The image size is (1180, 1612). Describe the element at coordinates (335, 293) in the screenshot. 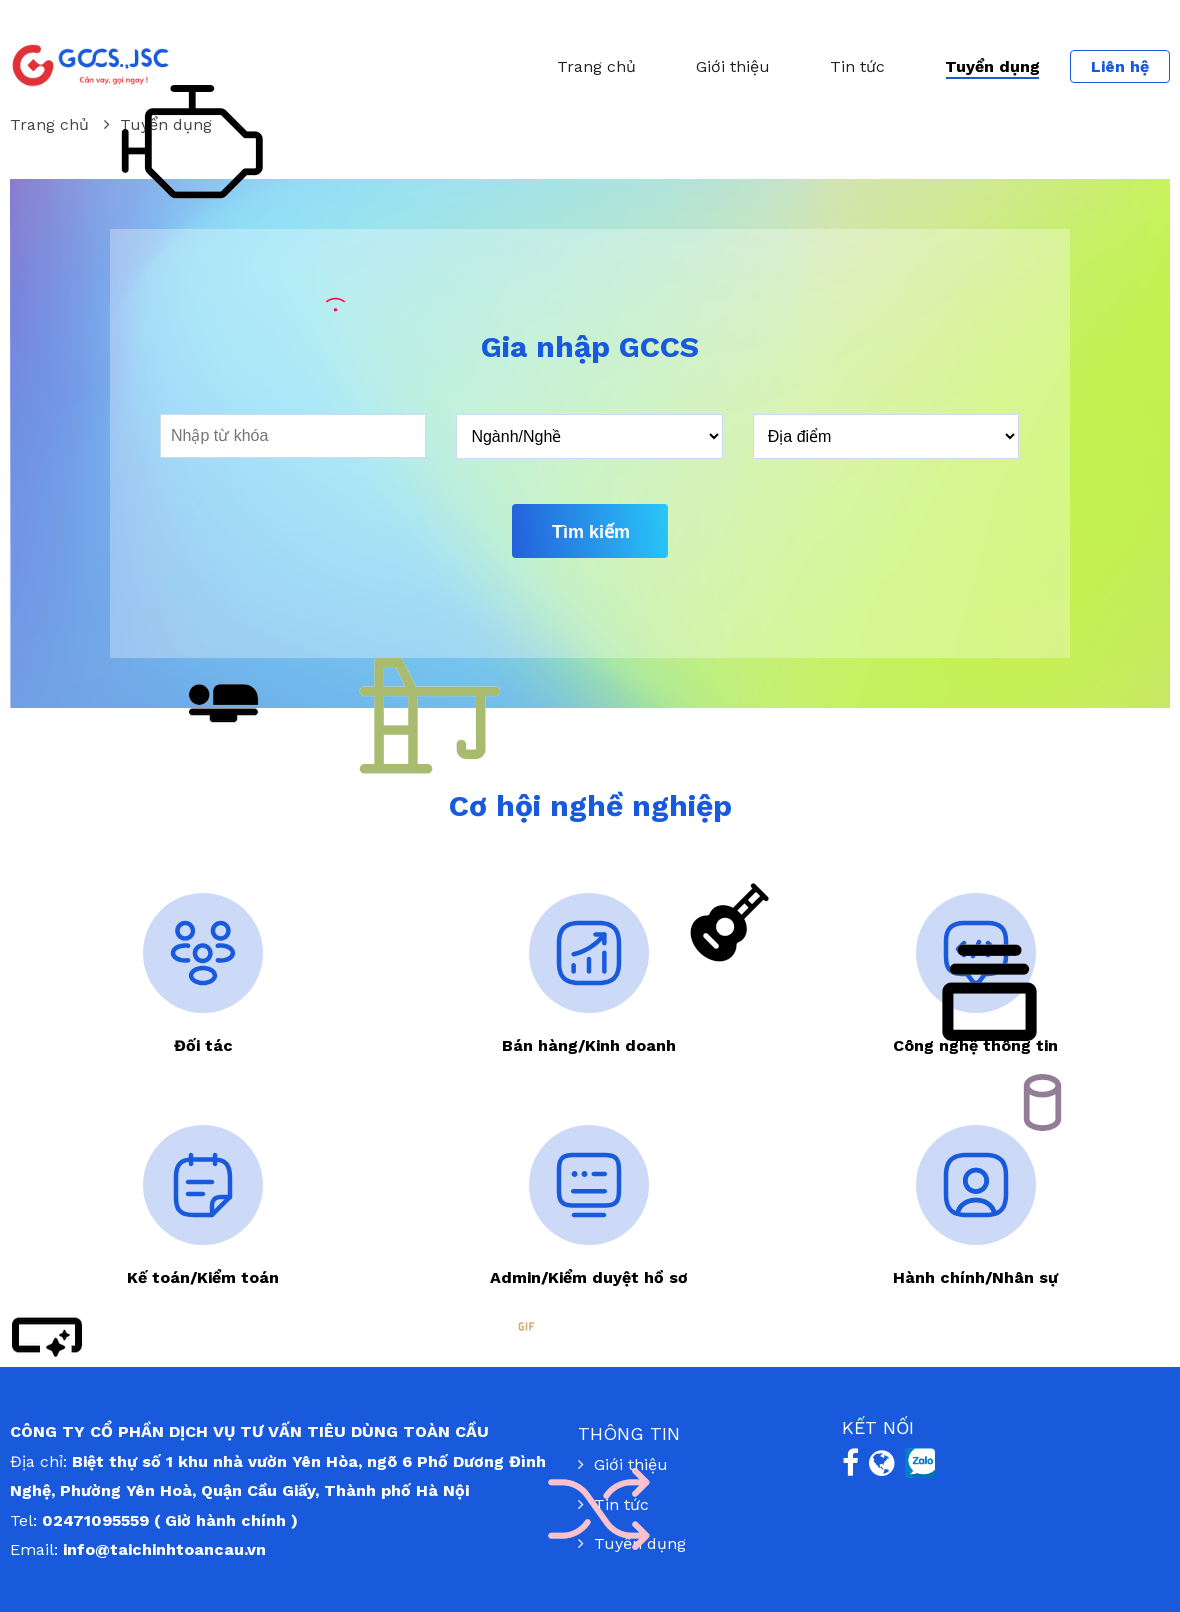

I see `indicates weak wifi signal strength` at that location.